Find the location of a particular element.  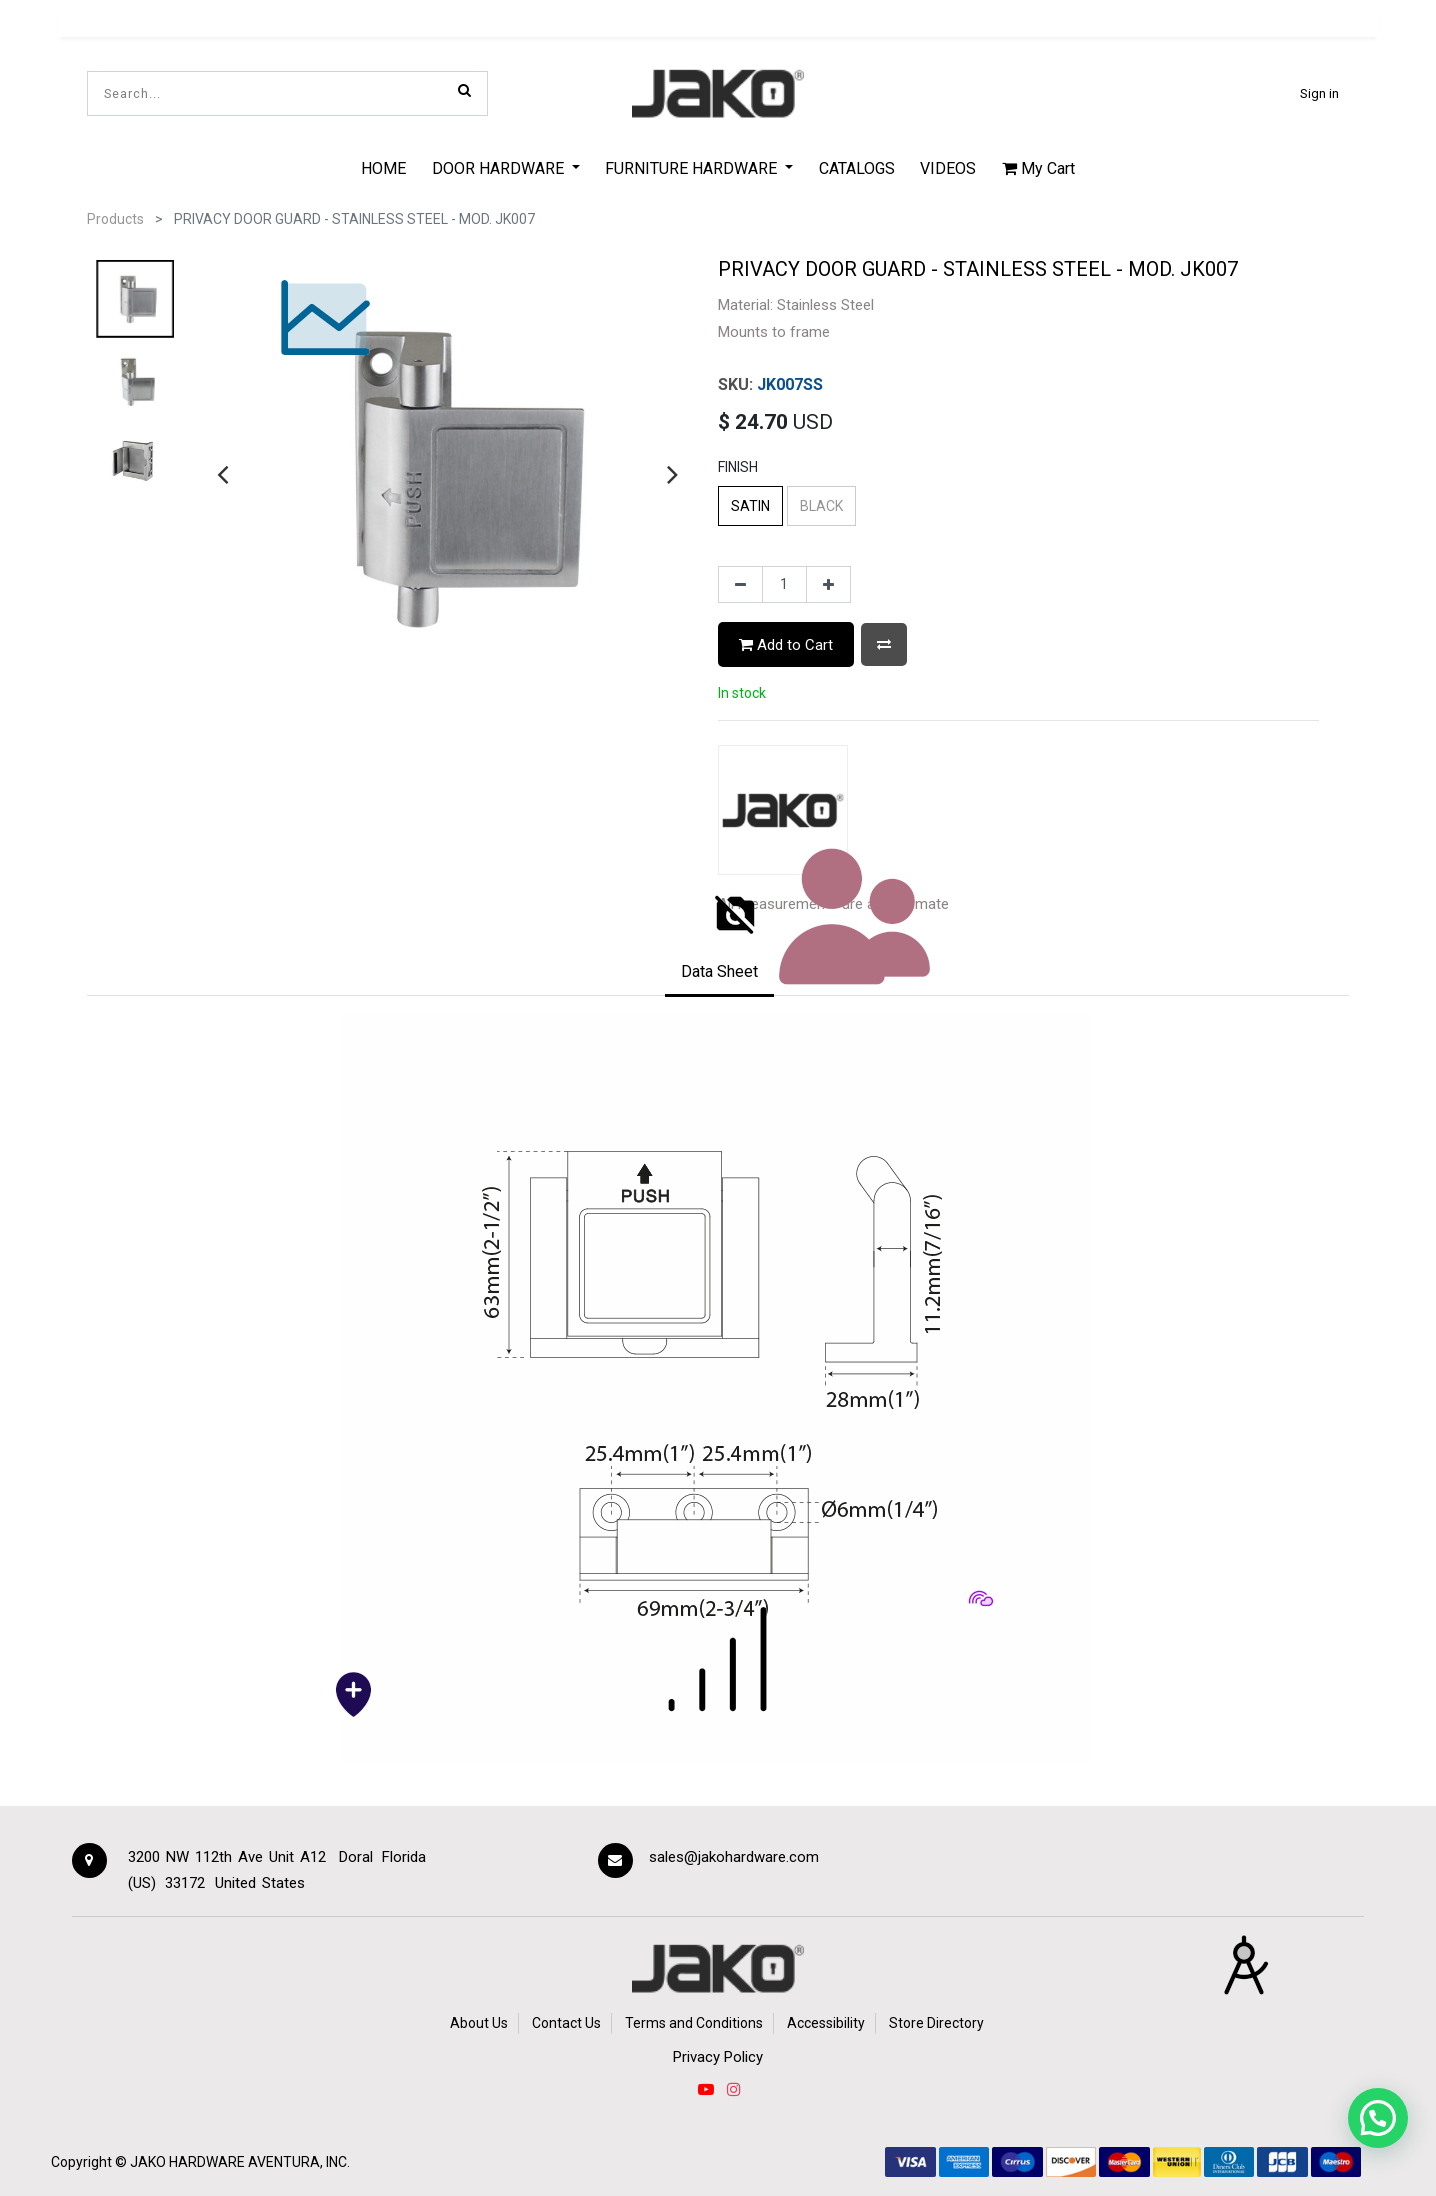

access drawing or measurement tools is located at coordinates (1244, 1966).